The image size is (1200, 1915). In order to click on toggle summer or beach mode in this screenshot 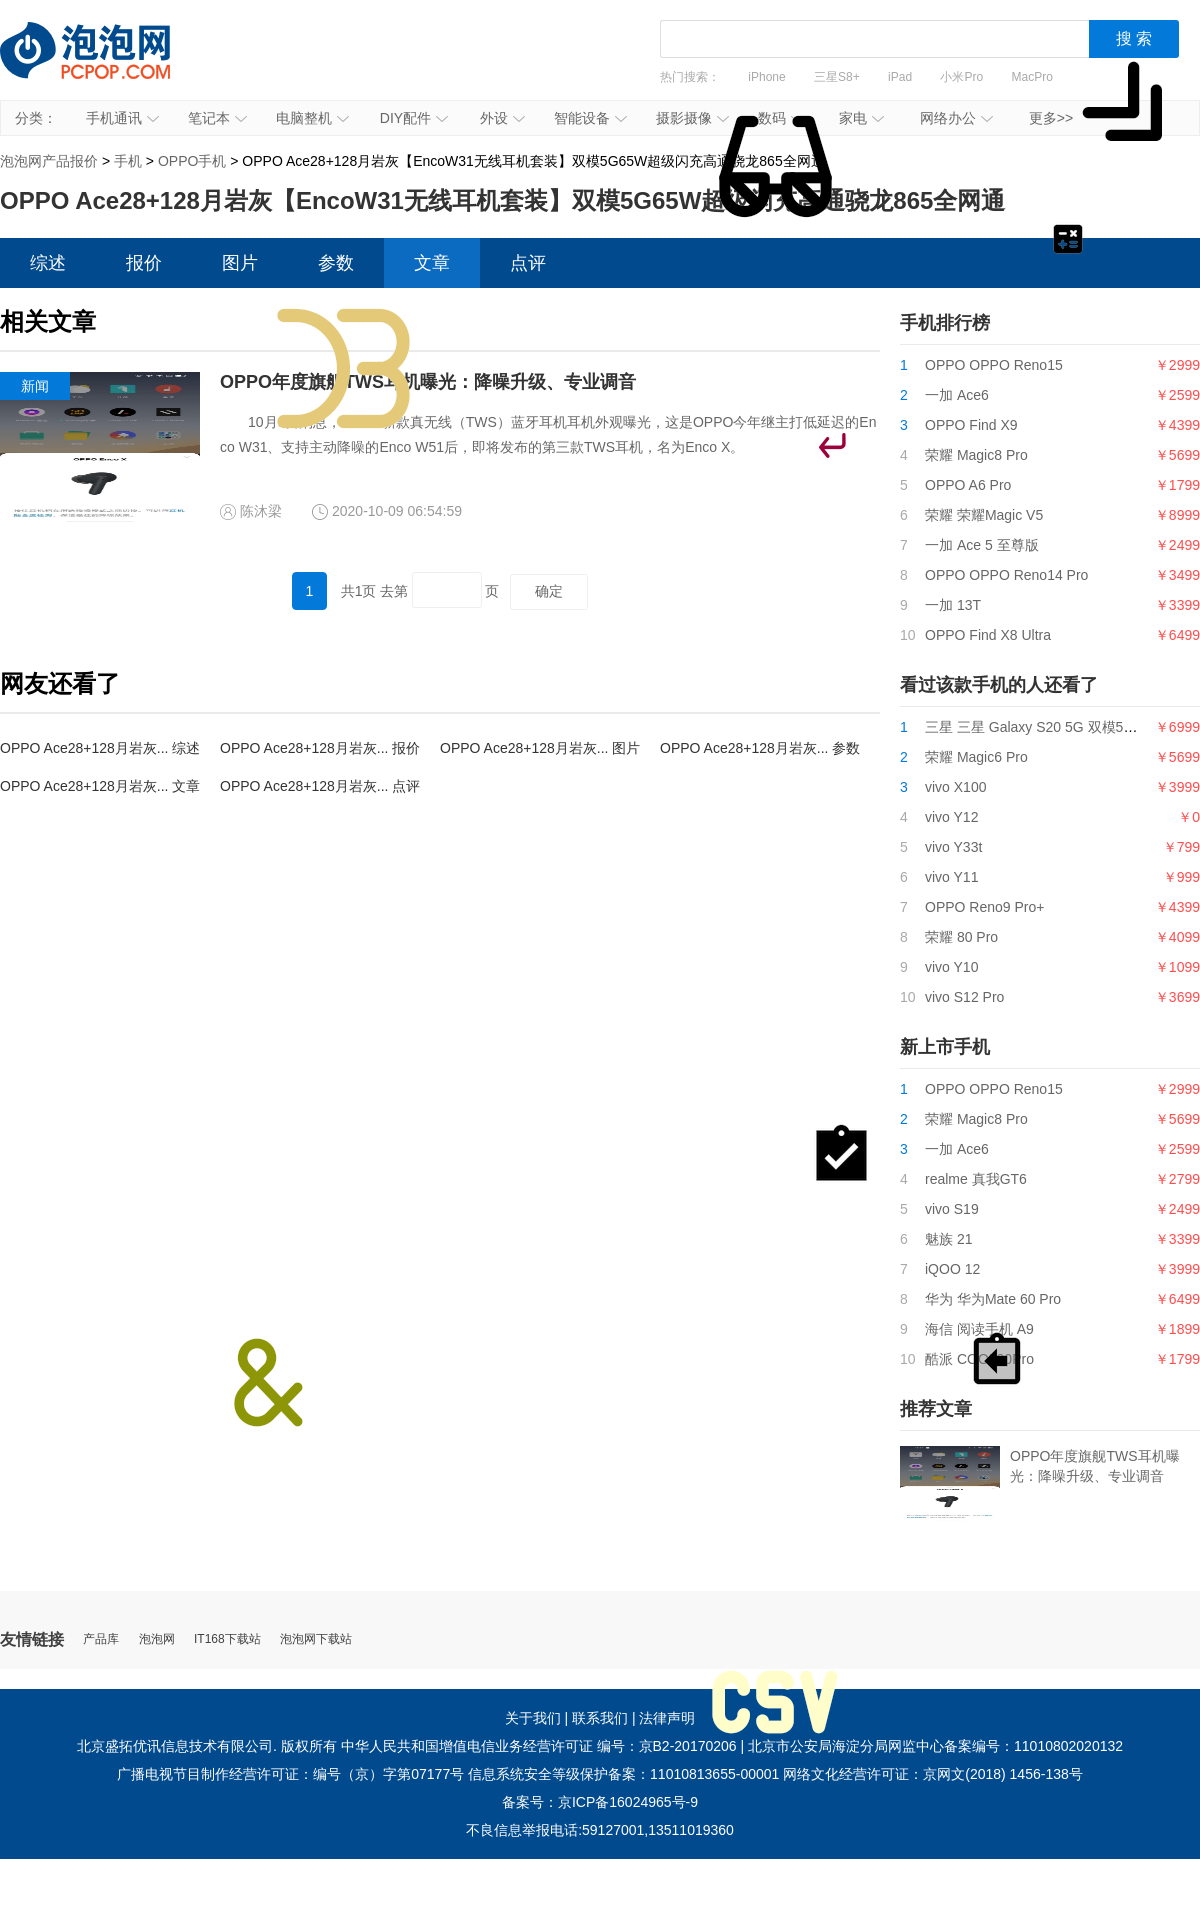, I will do `click(775, 166)`.